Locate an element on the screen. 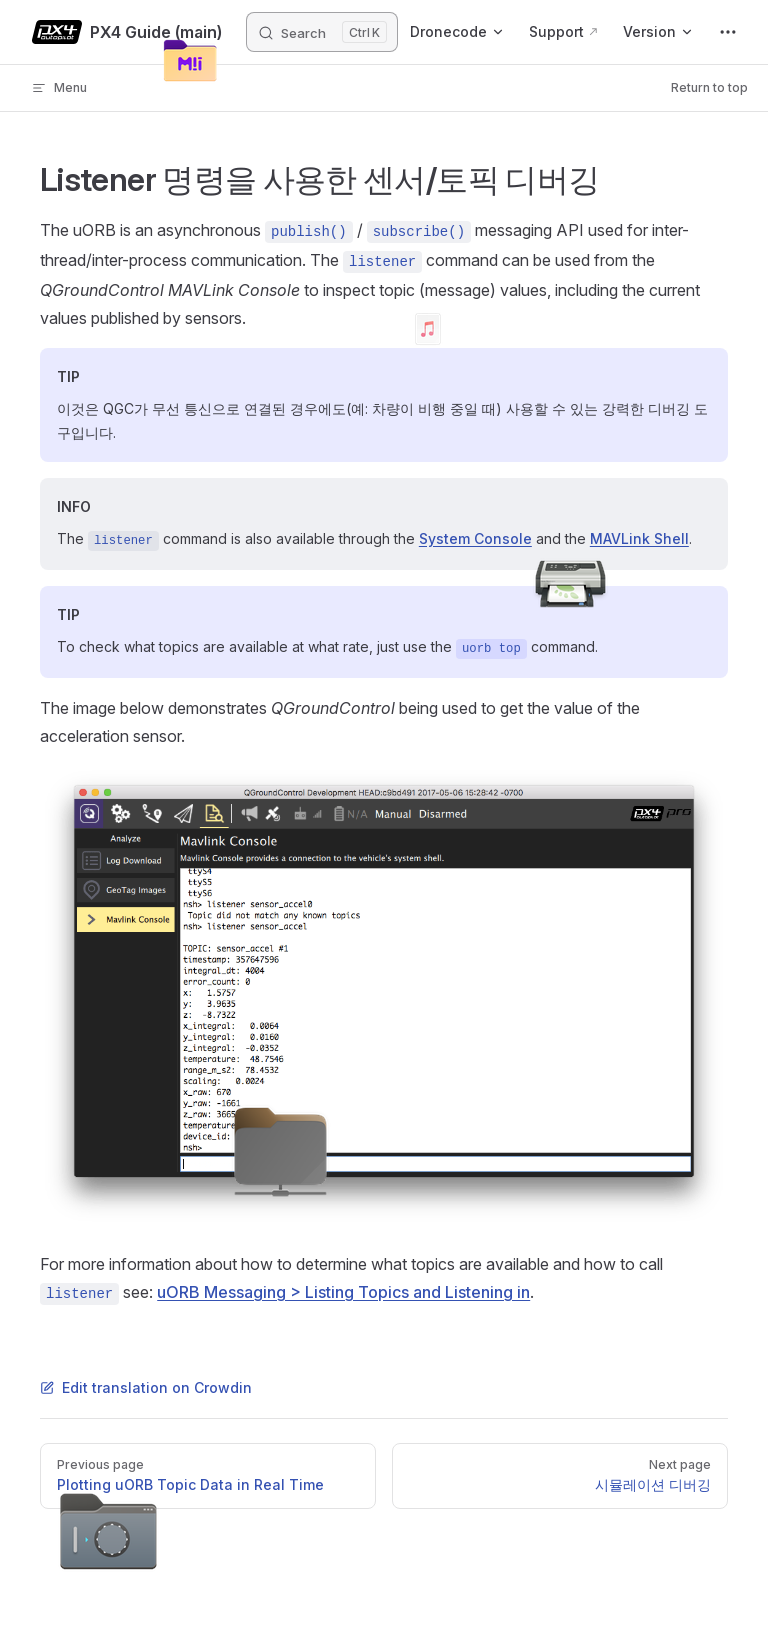 This screenshot has width=768, height=1637. open wondershare filmii video projects folder is located at coordinates (190, 62).